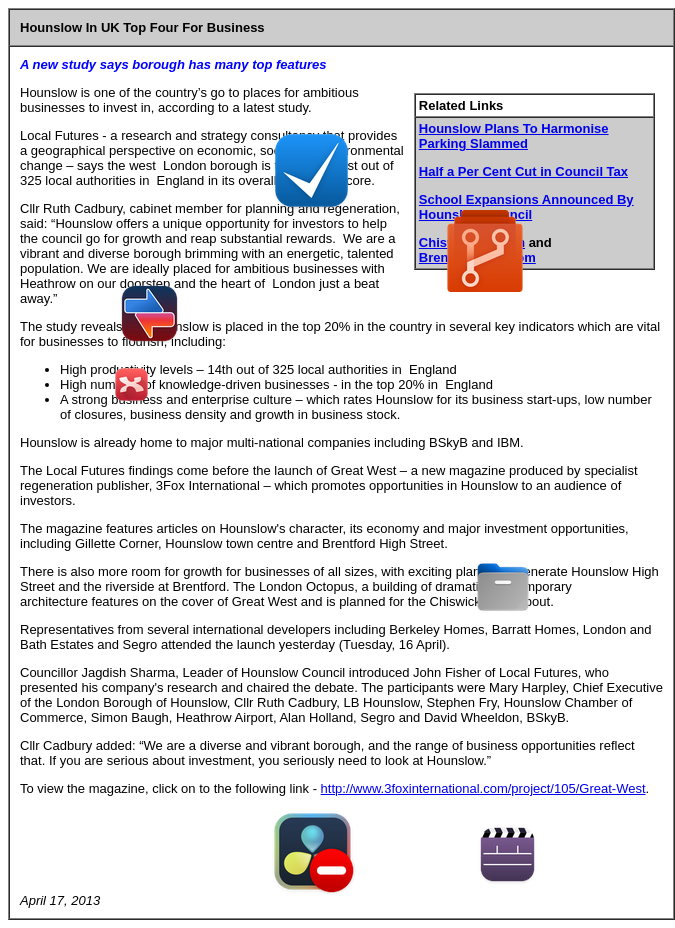 The width and height of the screenshot is (675, 928). I want to click on open pitivi video editor, so click(507, 854).